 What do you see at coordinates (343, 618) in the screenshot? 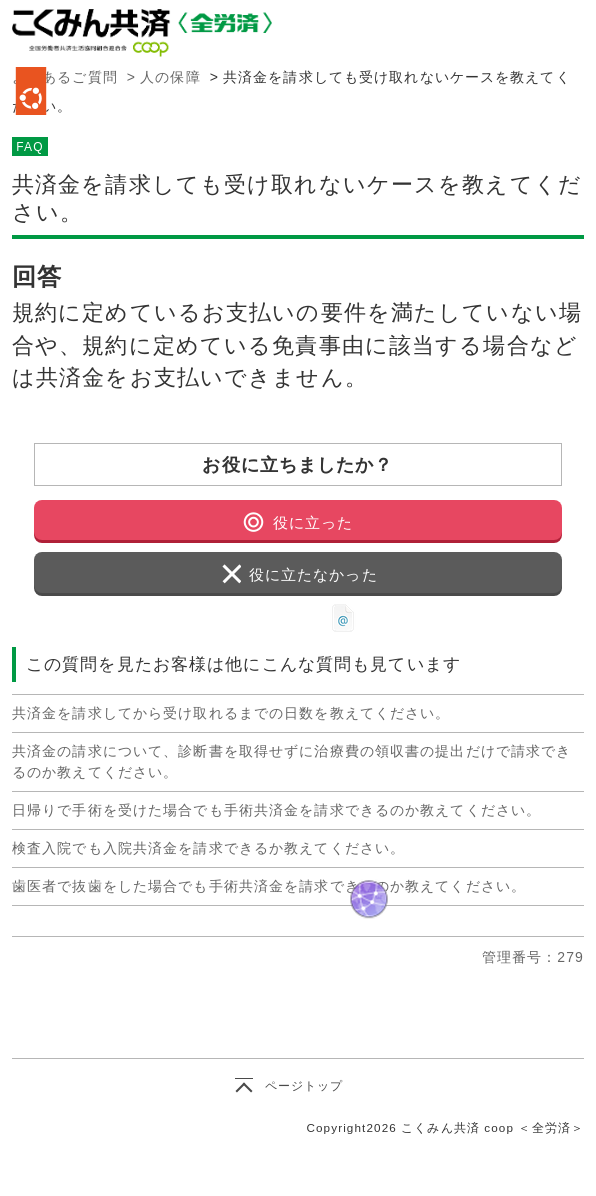
I see `an email message file or .eml attachment` at bounding box center [343, 618].